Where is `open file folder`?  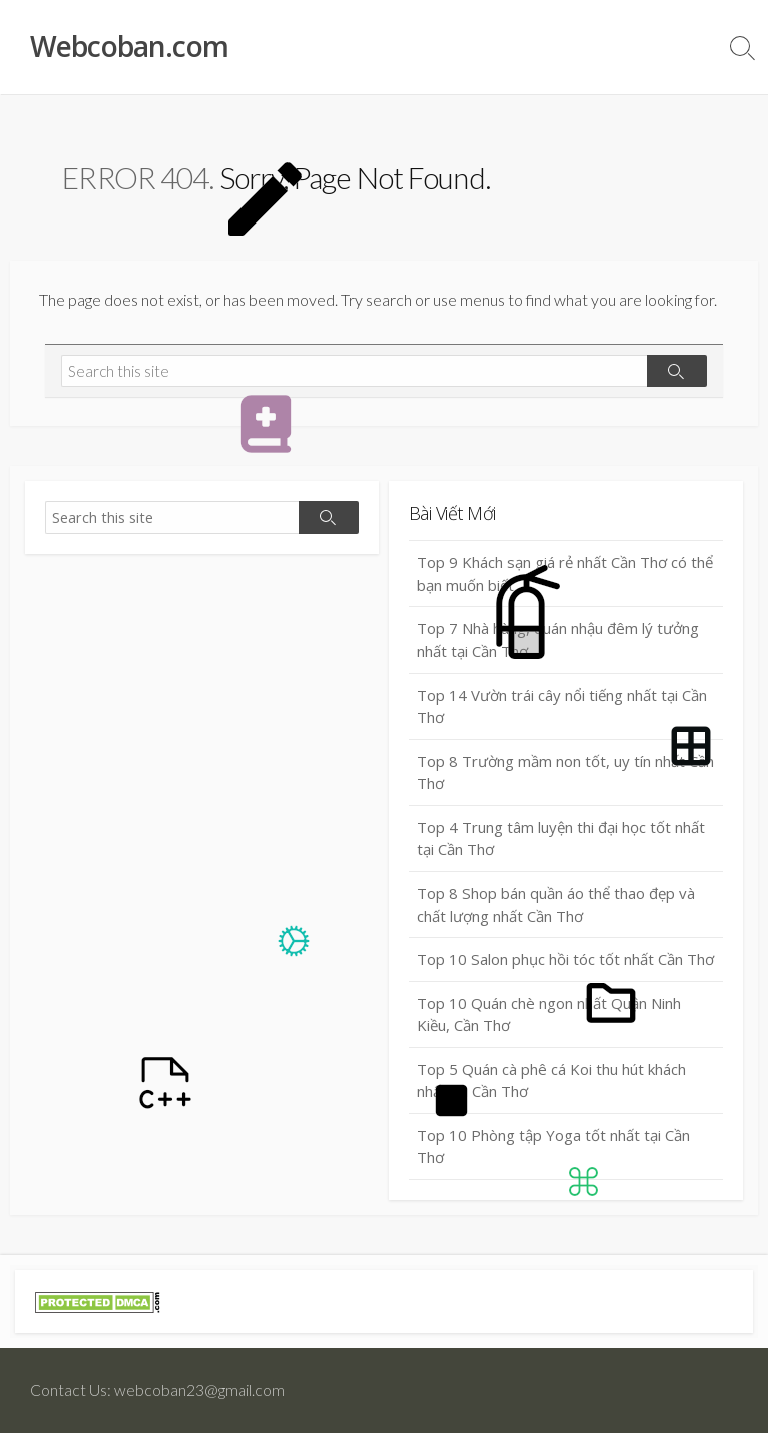
open file folder is located at coordinates (611, 1002).